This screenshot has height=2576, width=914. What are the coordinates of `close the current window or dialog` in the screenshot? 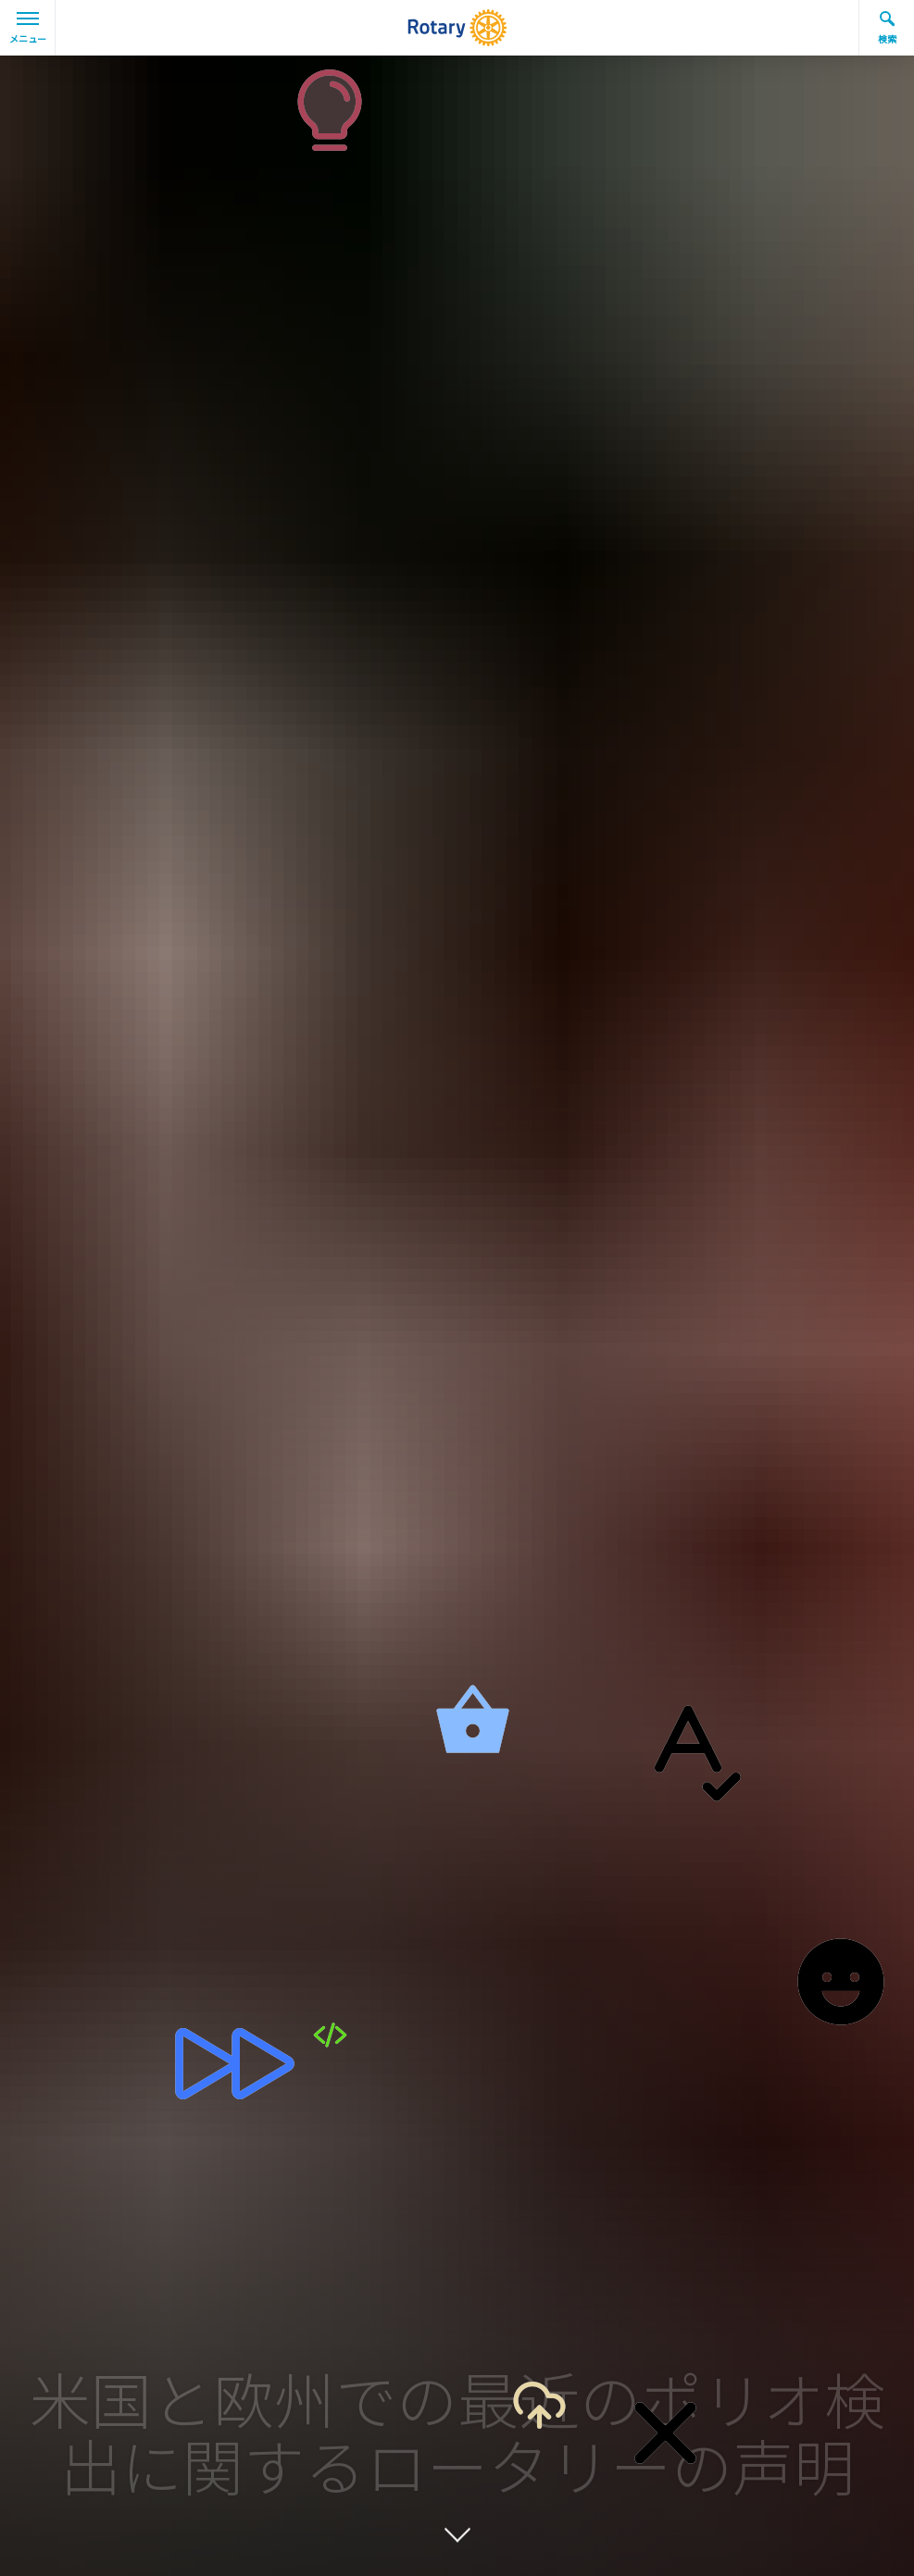 It's located at (665, 2433).